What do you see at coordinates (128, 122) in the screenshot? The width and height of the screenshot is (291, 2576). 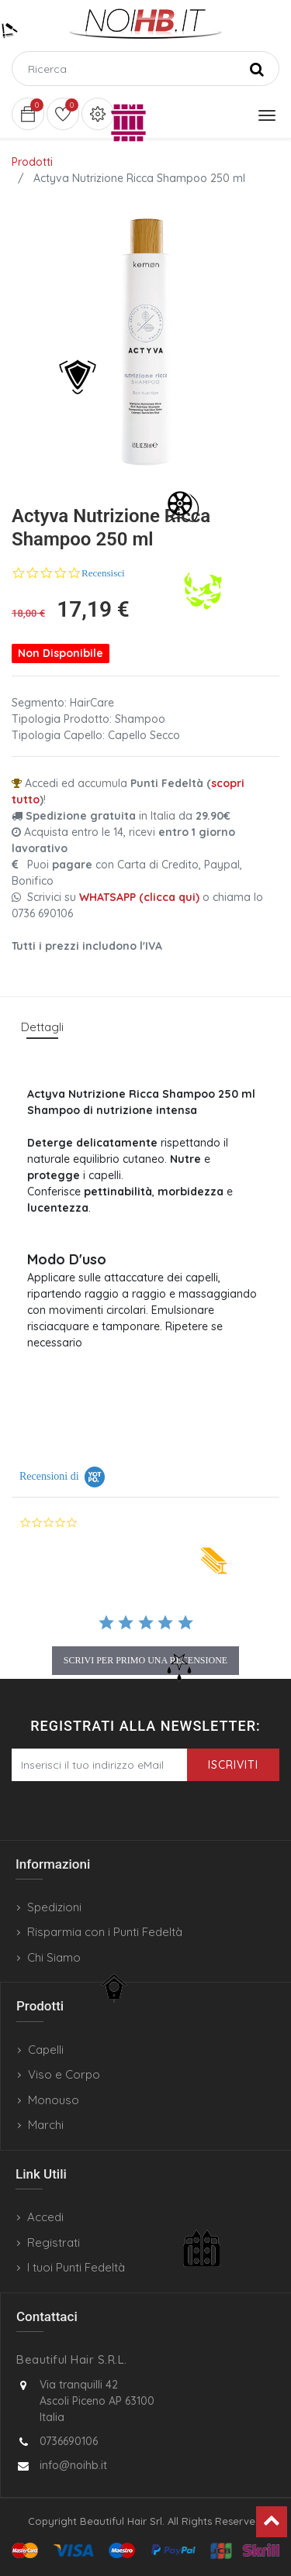 I see `wood or lumber resources in inventory` at bounding box center [128, 122].